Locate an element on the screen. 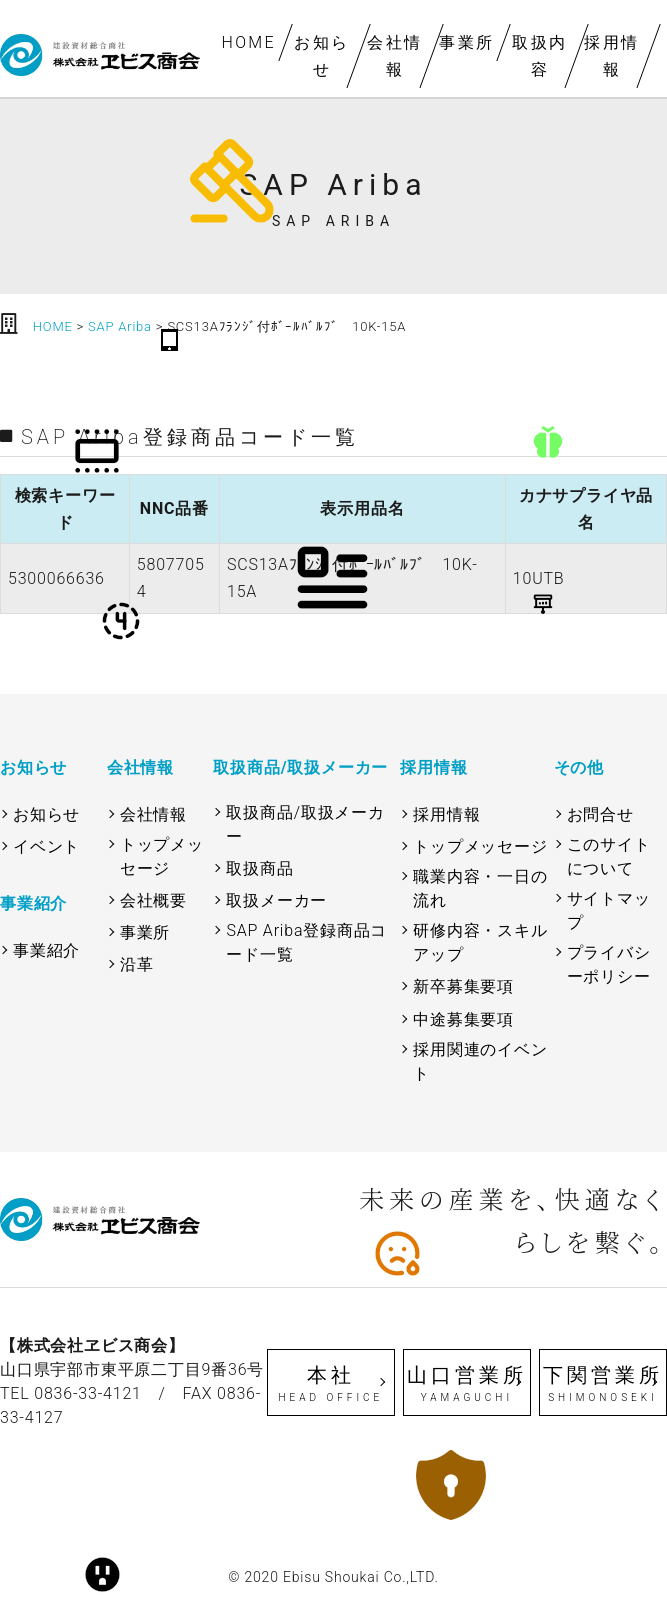 The image size is (667, 1610). view presentation with charts is located at coordinates (543, 603).